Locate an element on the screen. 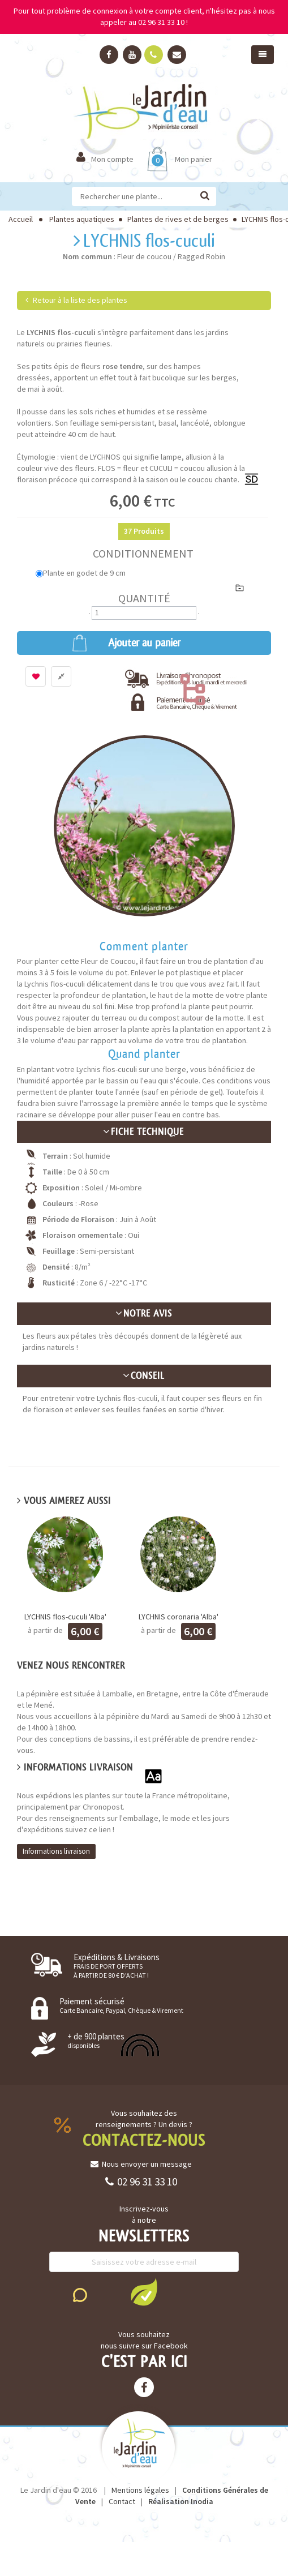  view or apply a percentage value is located at coordinates (62, 2125).